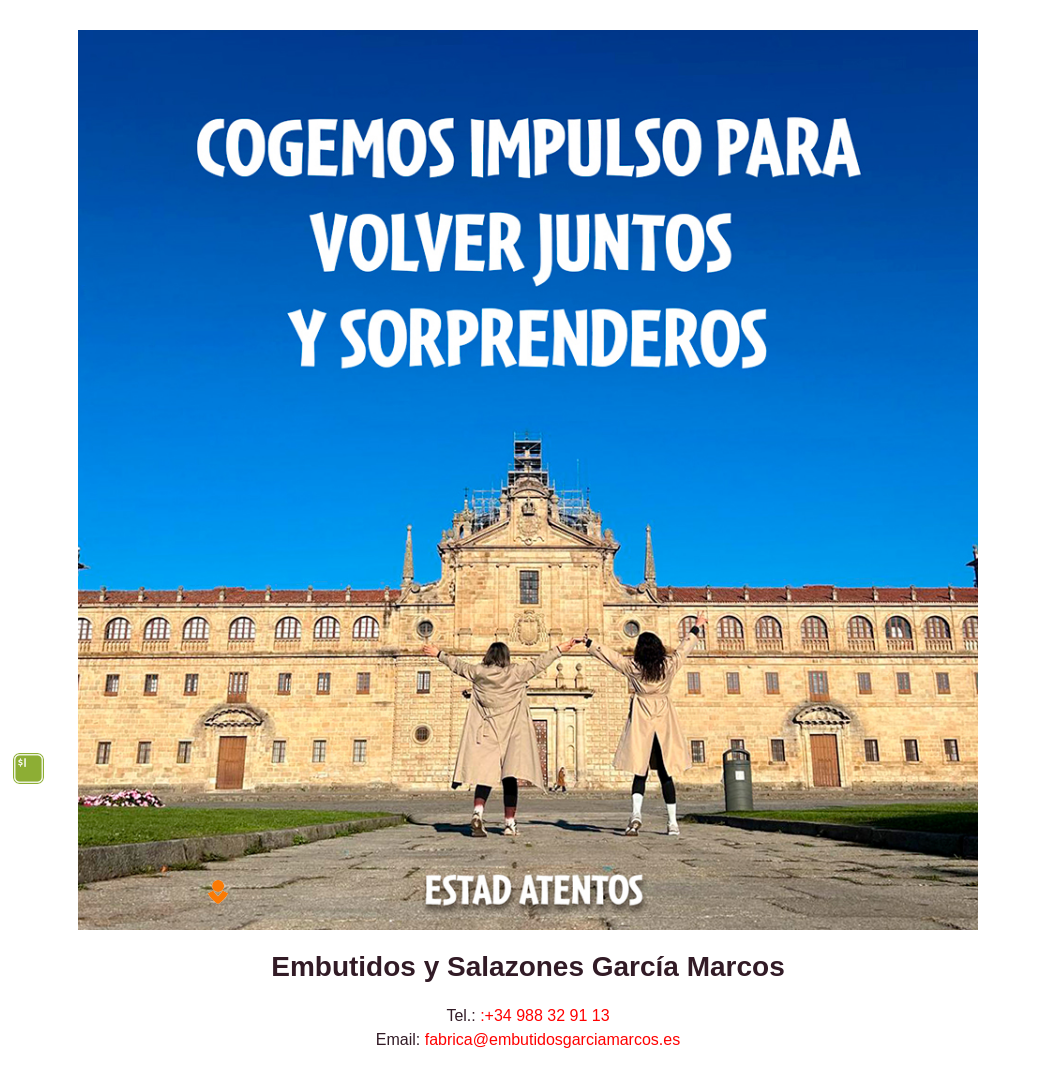  I want to click on opsgenie incident management platform logo, so click(218, 892).